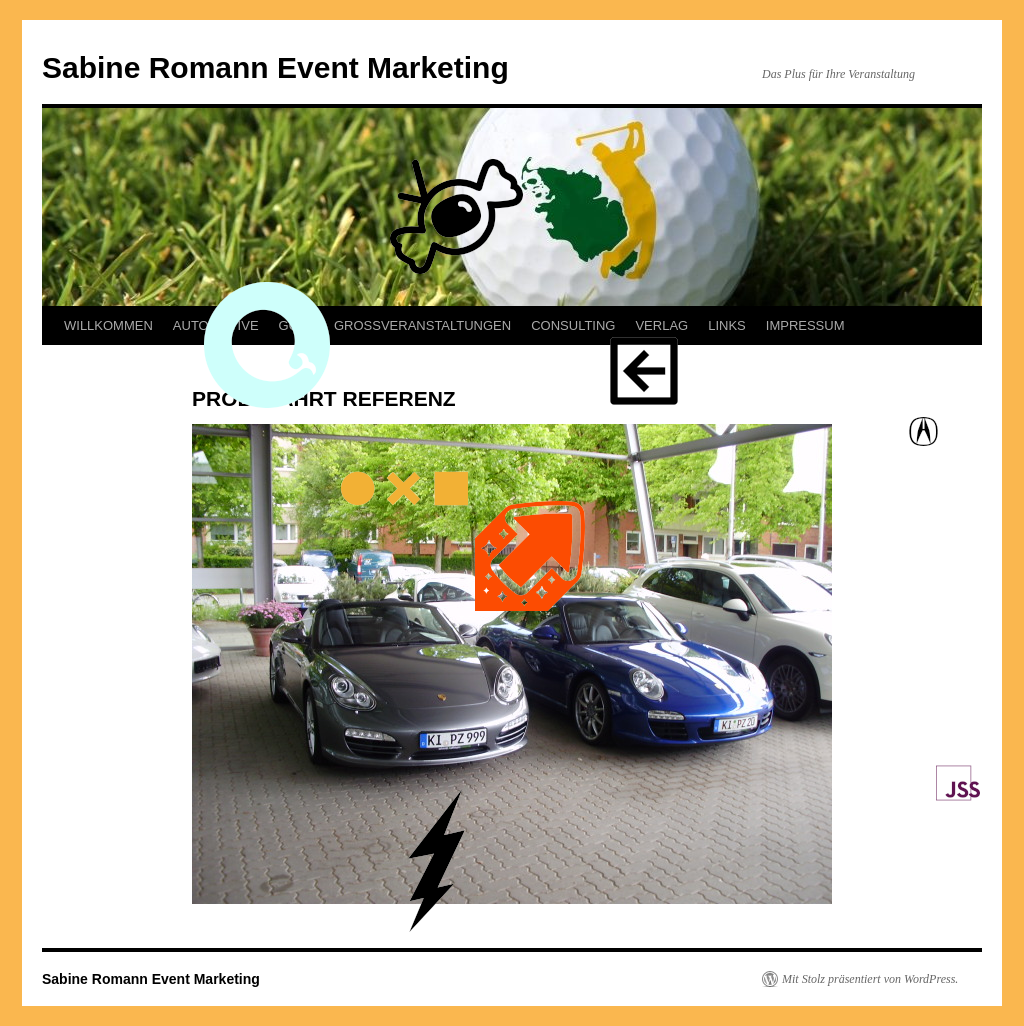 The image size is (1024, 1026). I want to click on go back to the previous screen, so click(644, 371).